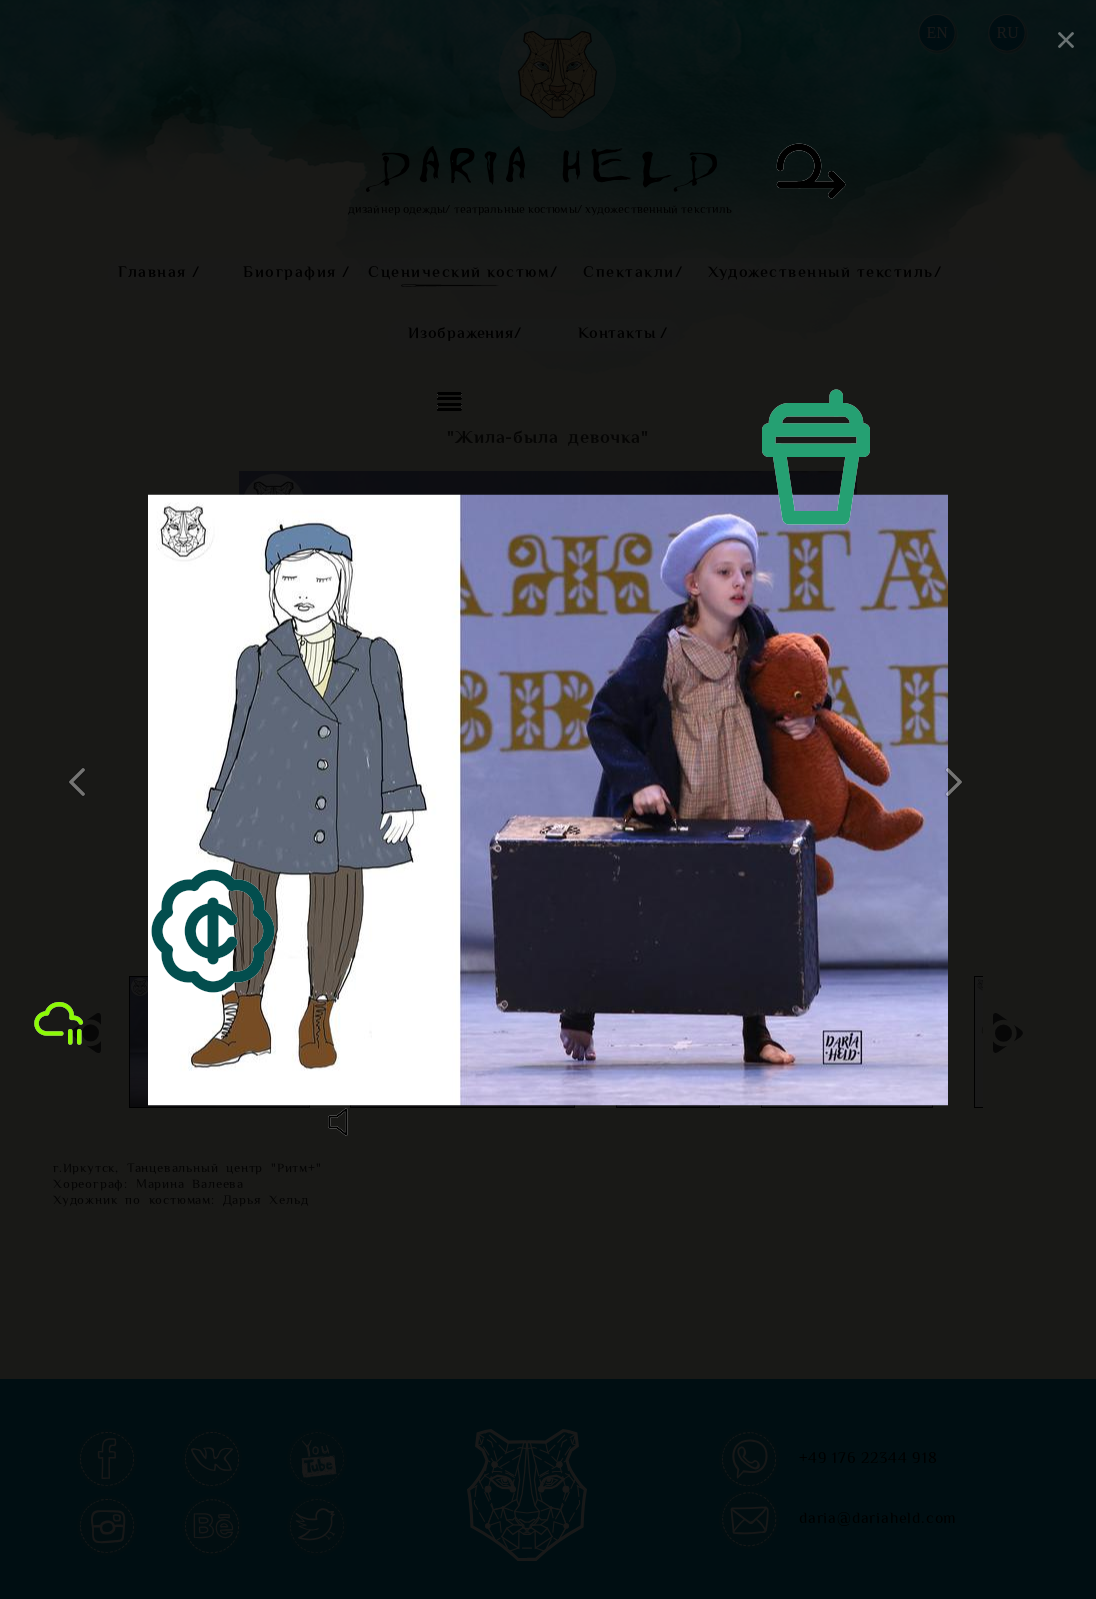 This screenshot has height=1599, width=1096. I want to click on open navigation menu, so click(449, 401).